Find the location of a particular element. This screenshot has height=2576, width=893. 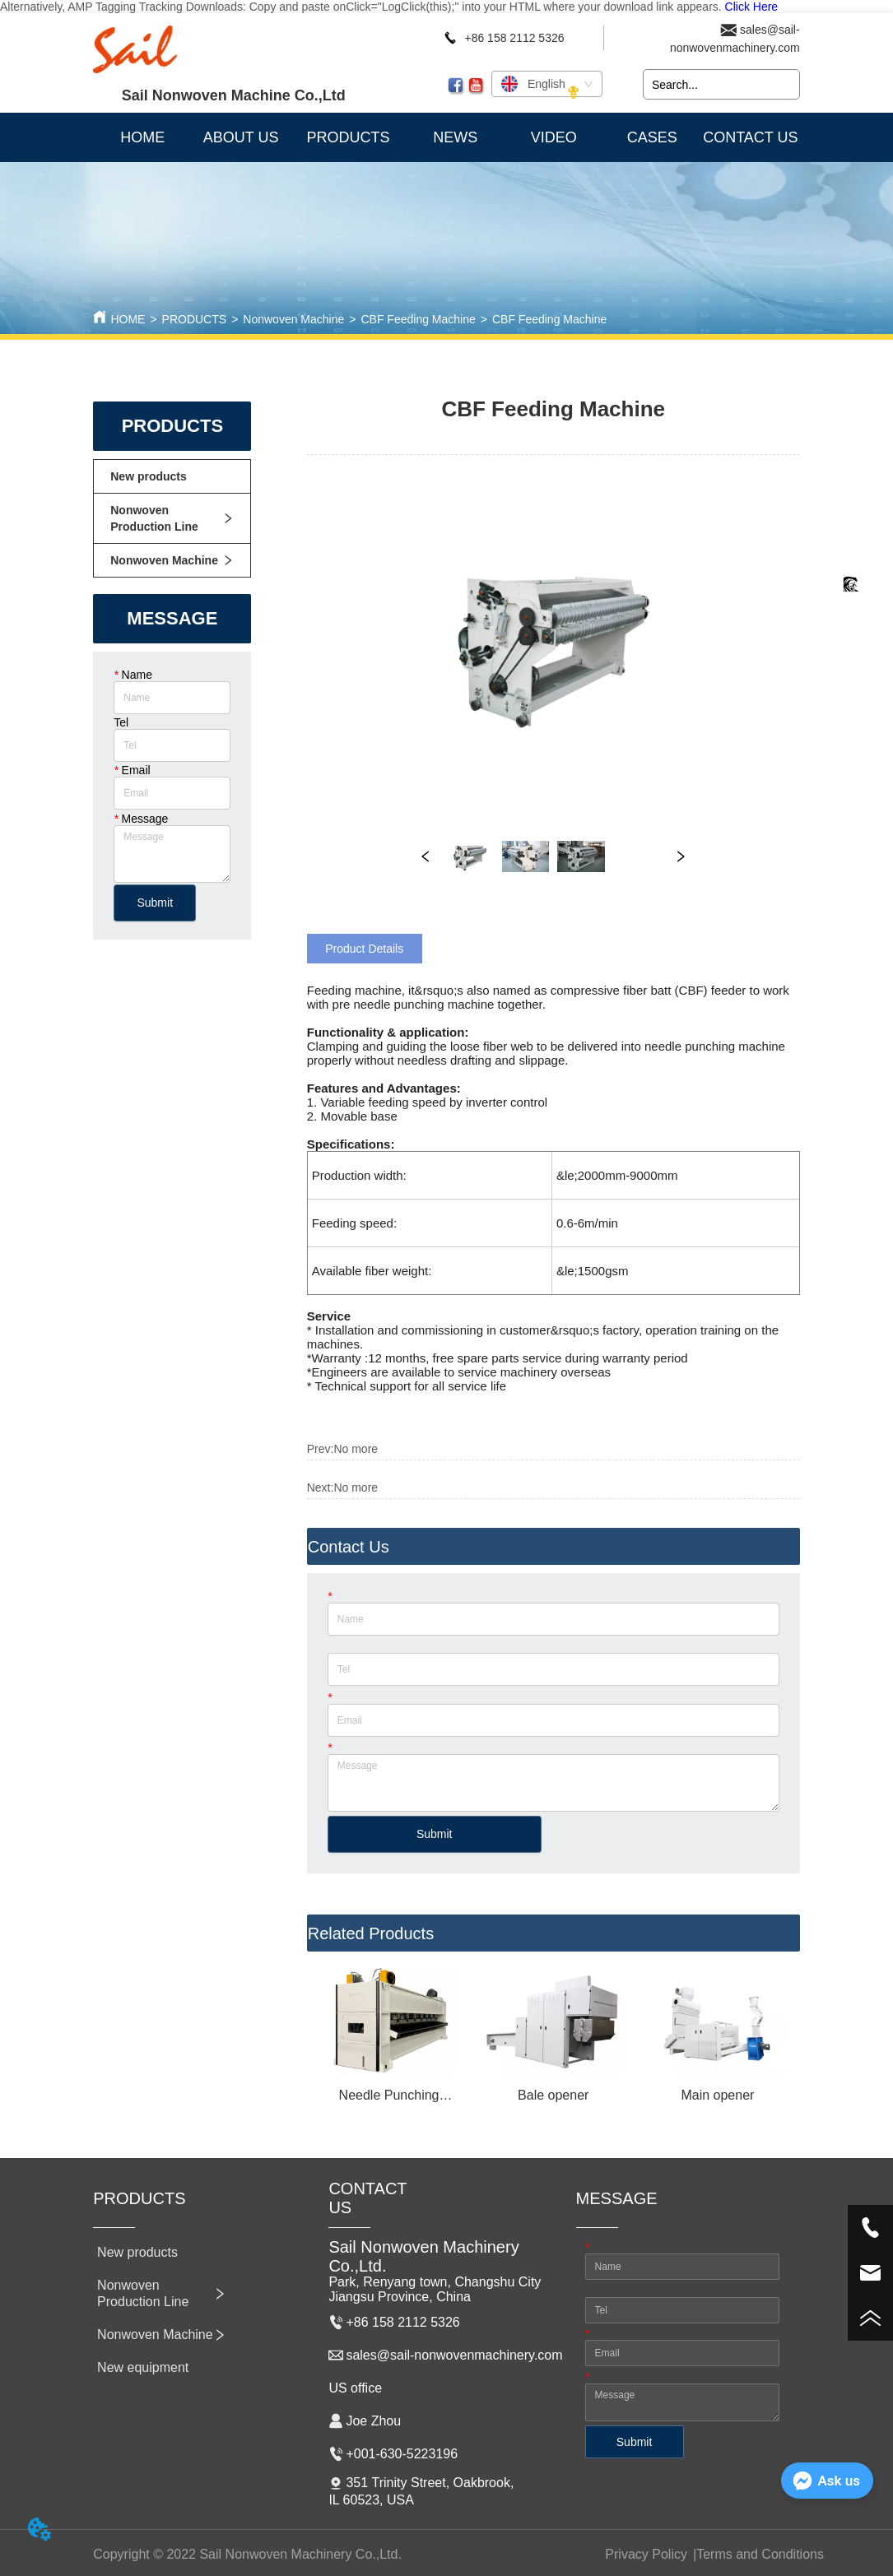

indicates a death or game over state is located at coordinates (573, 92).